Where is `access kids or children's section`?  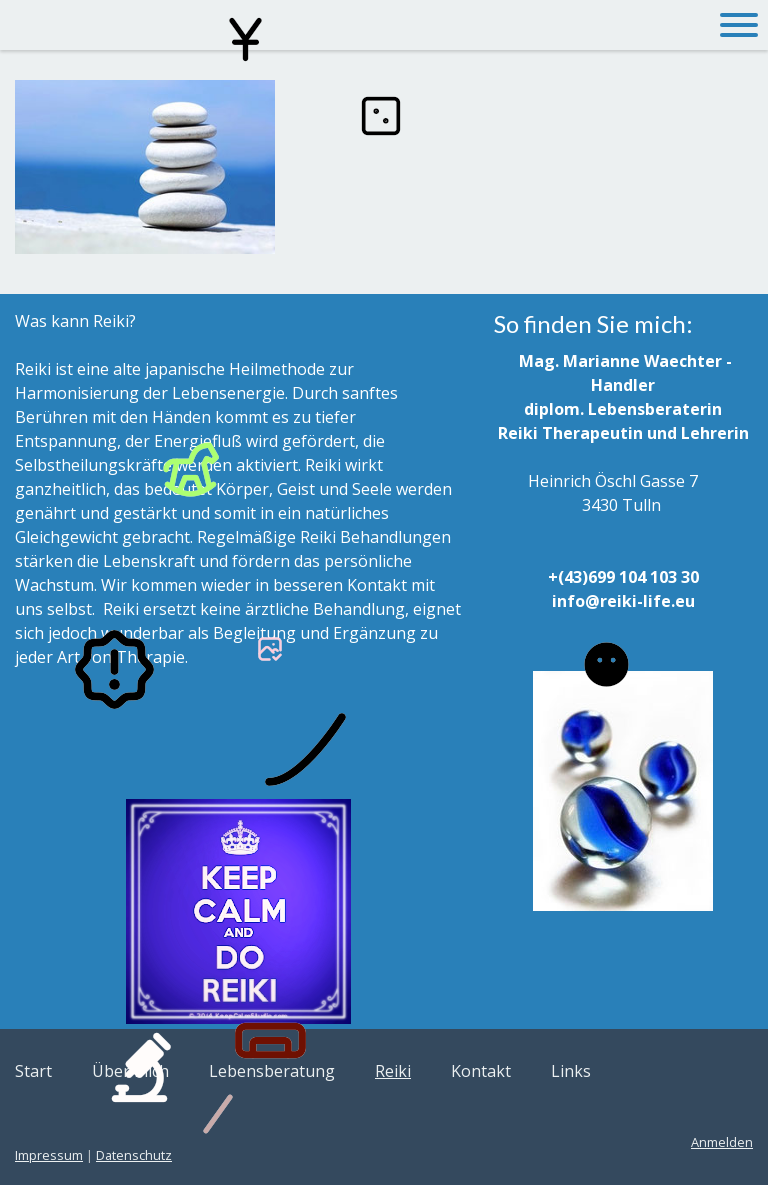 access kids or children's section is located at coordinates (190, 469).